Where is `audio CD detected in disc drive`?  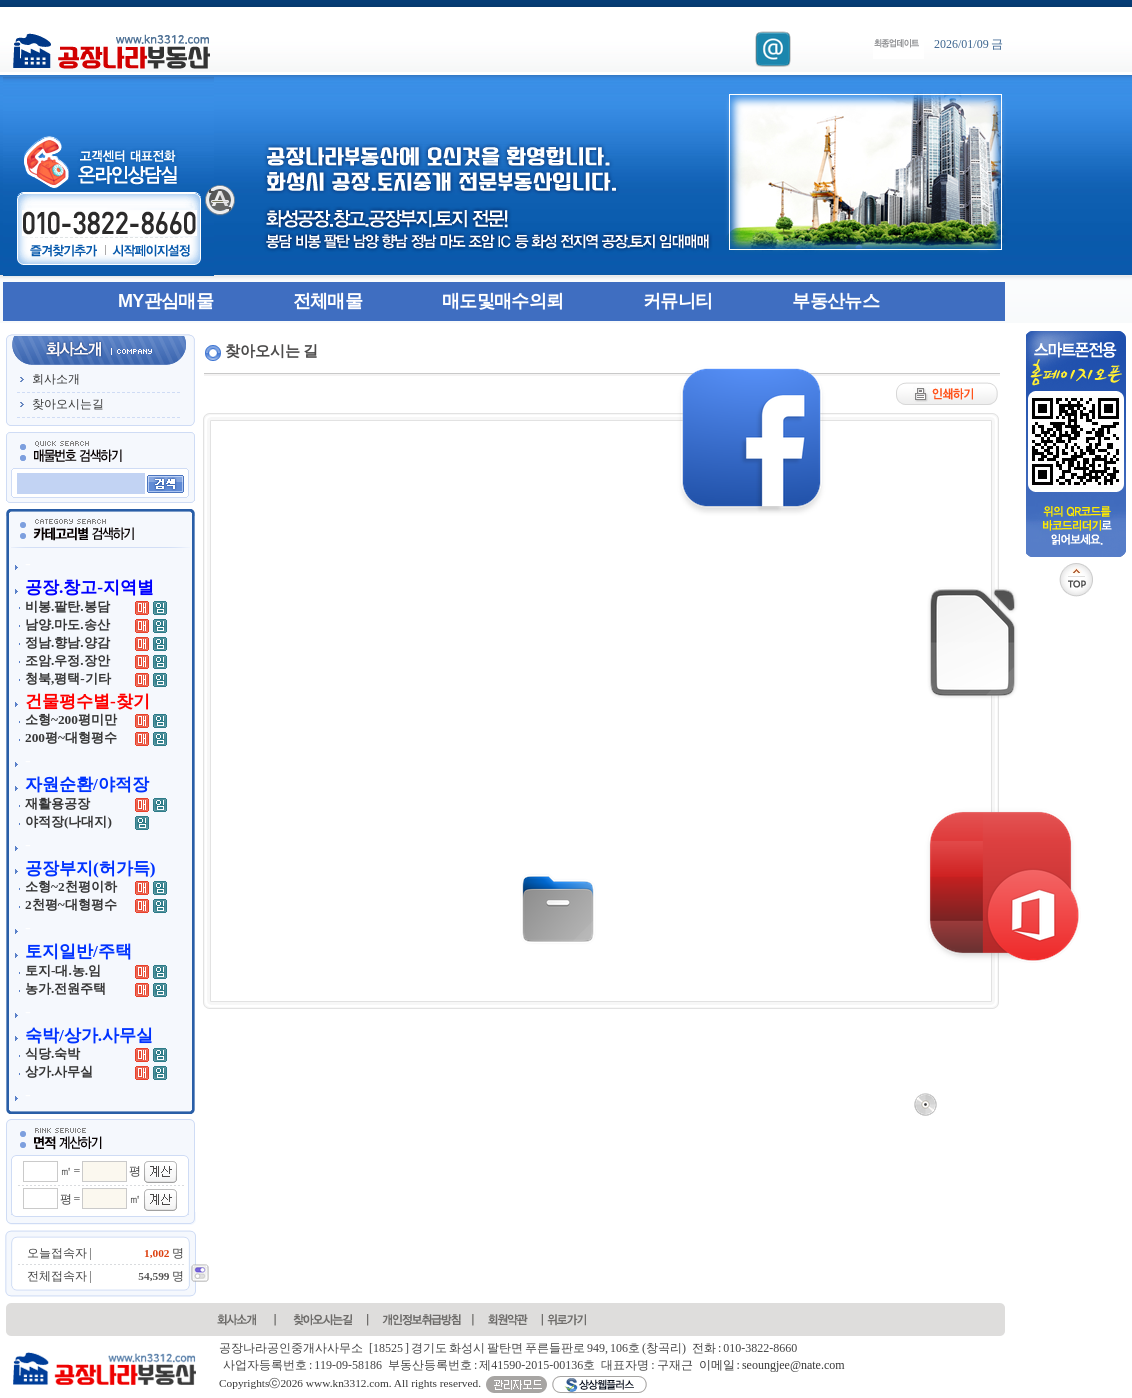
audio CD detected in disc drive is located at coordinates (925, 1104).